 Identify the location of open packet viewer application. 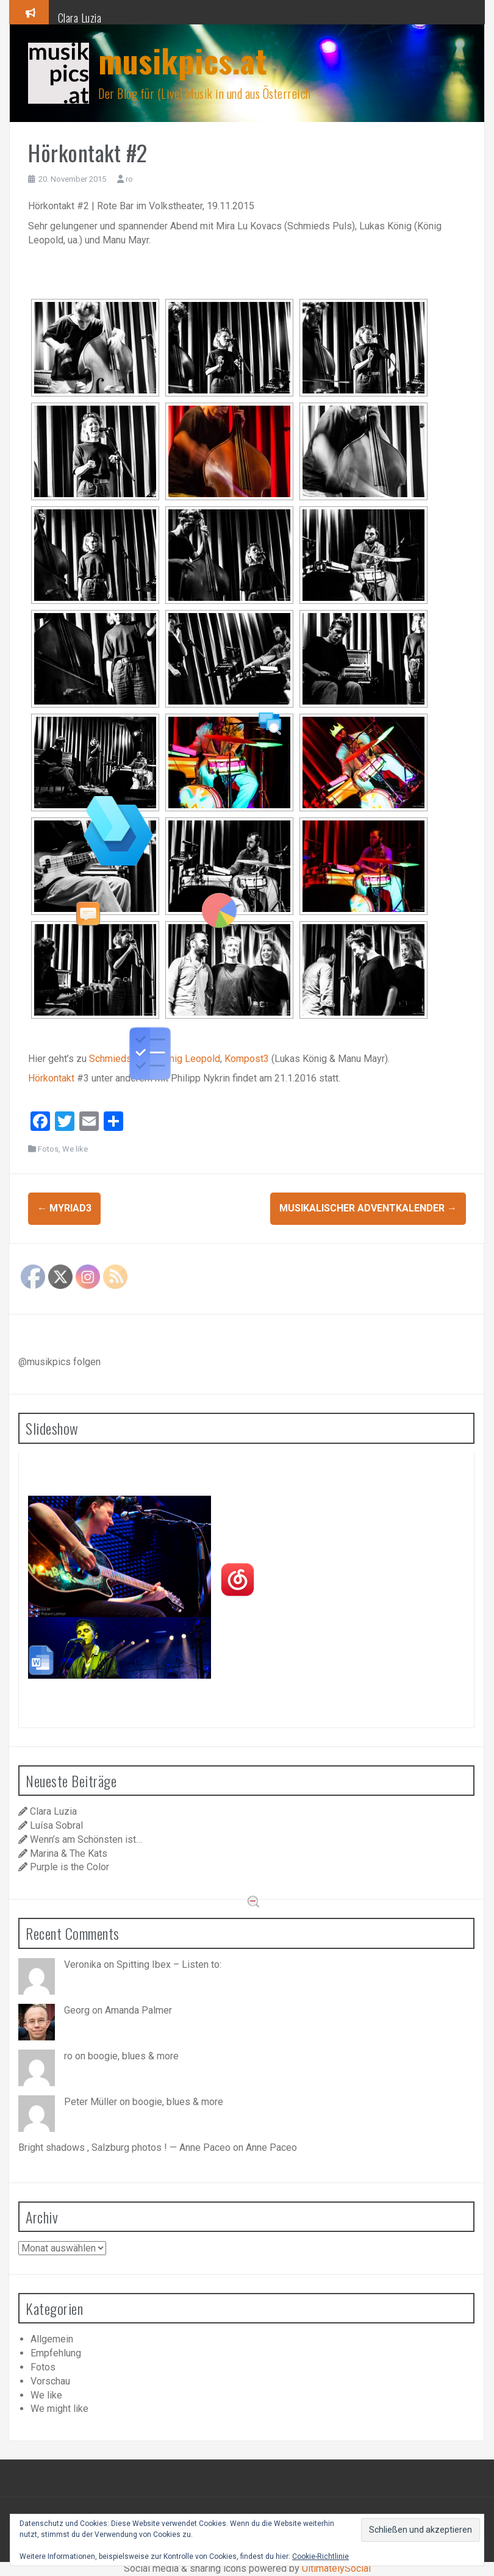
(270, 724).